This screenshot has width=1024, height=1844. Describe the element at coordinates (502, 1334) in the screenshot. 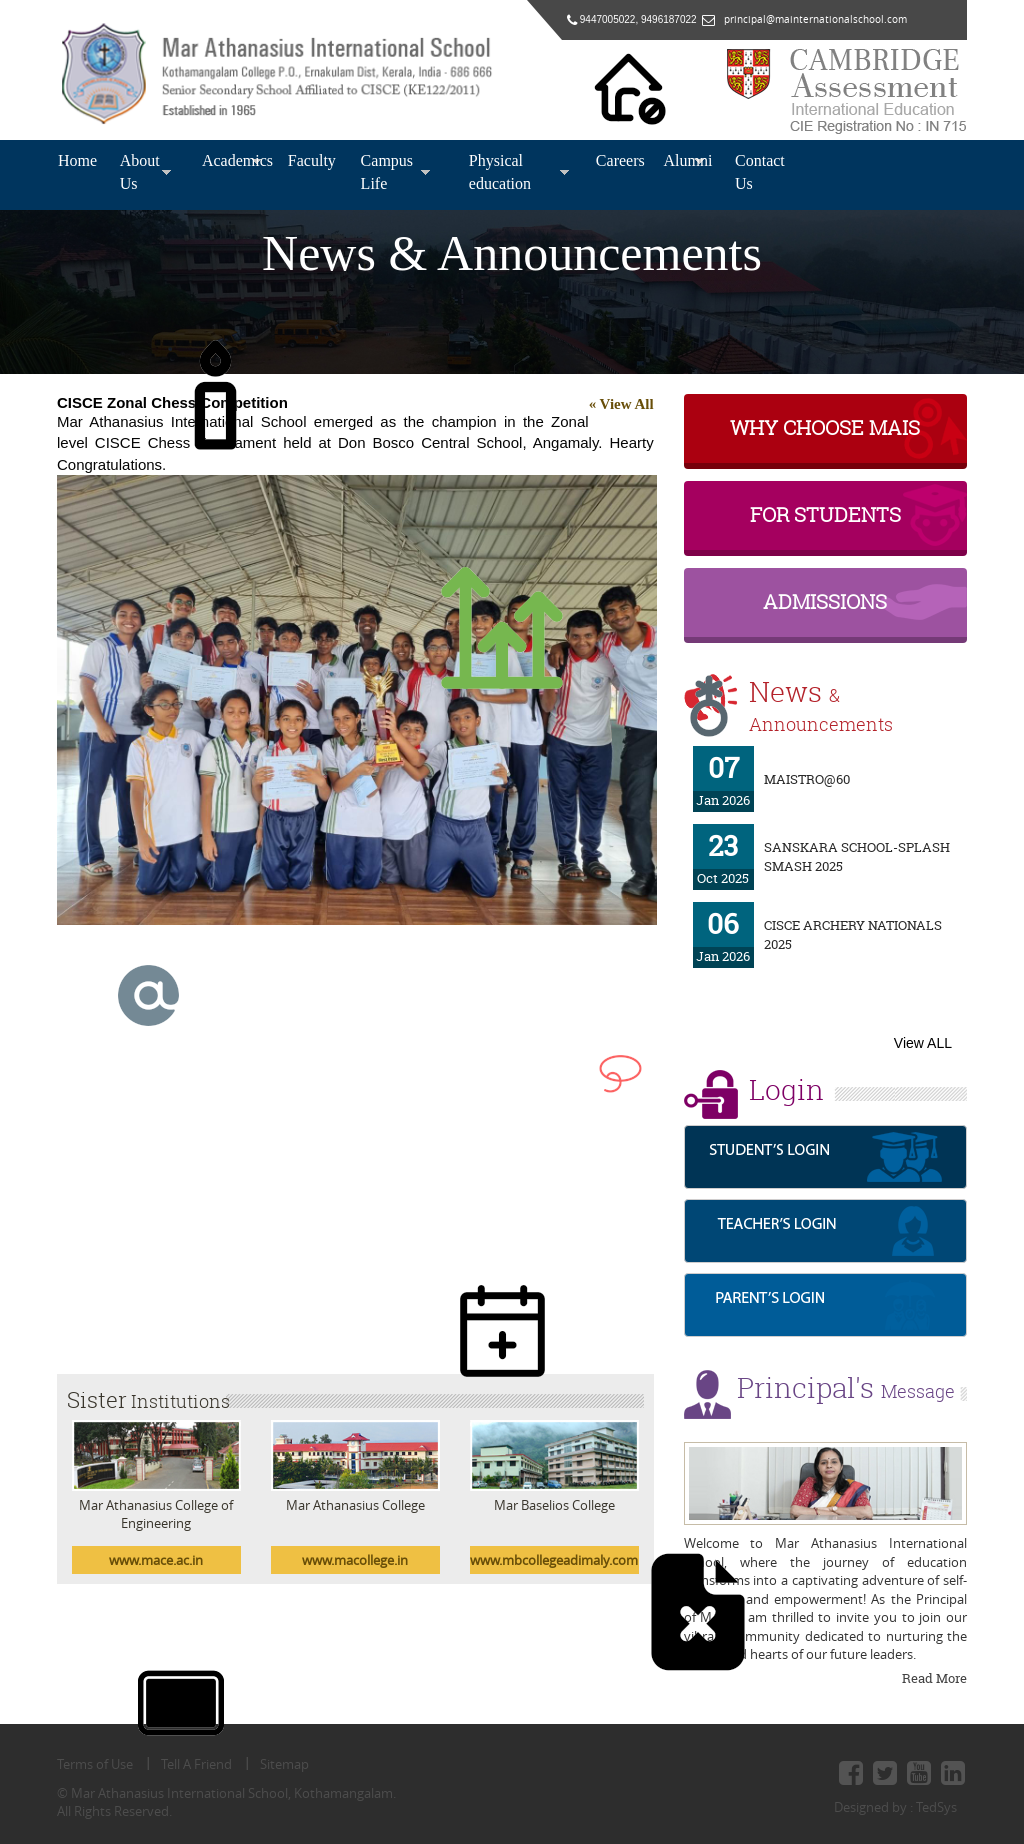

I see `add a new calendar event` at that location.